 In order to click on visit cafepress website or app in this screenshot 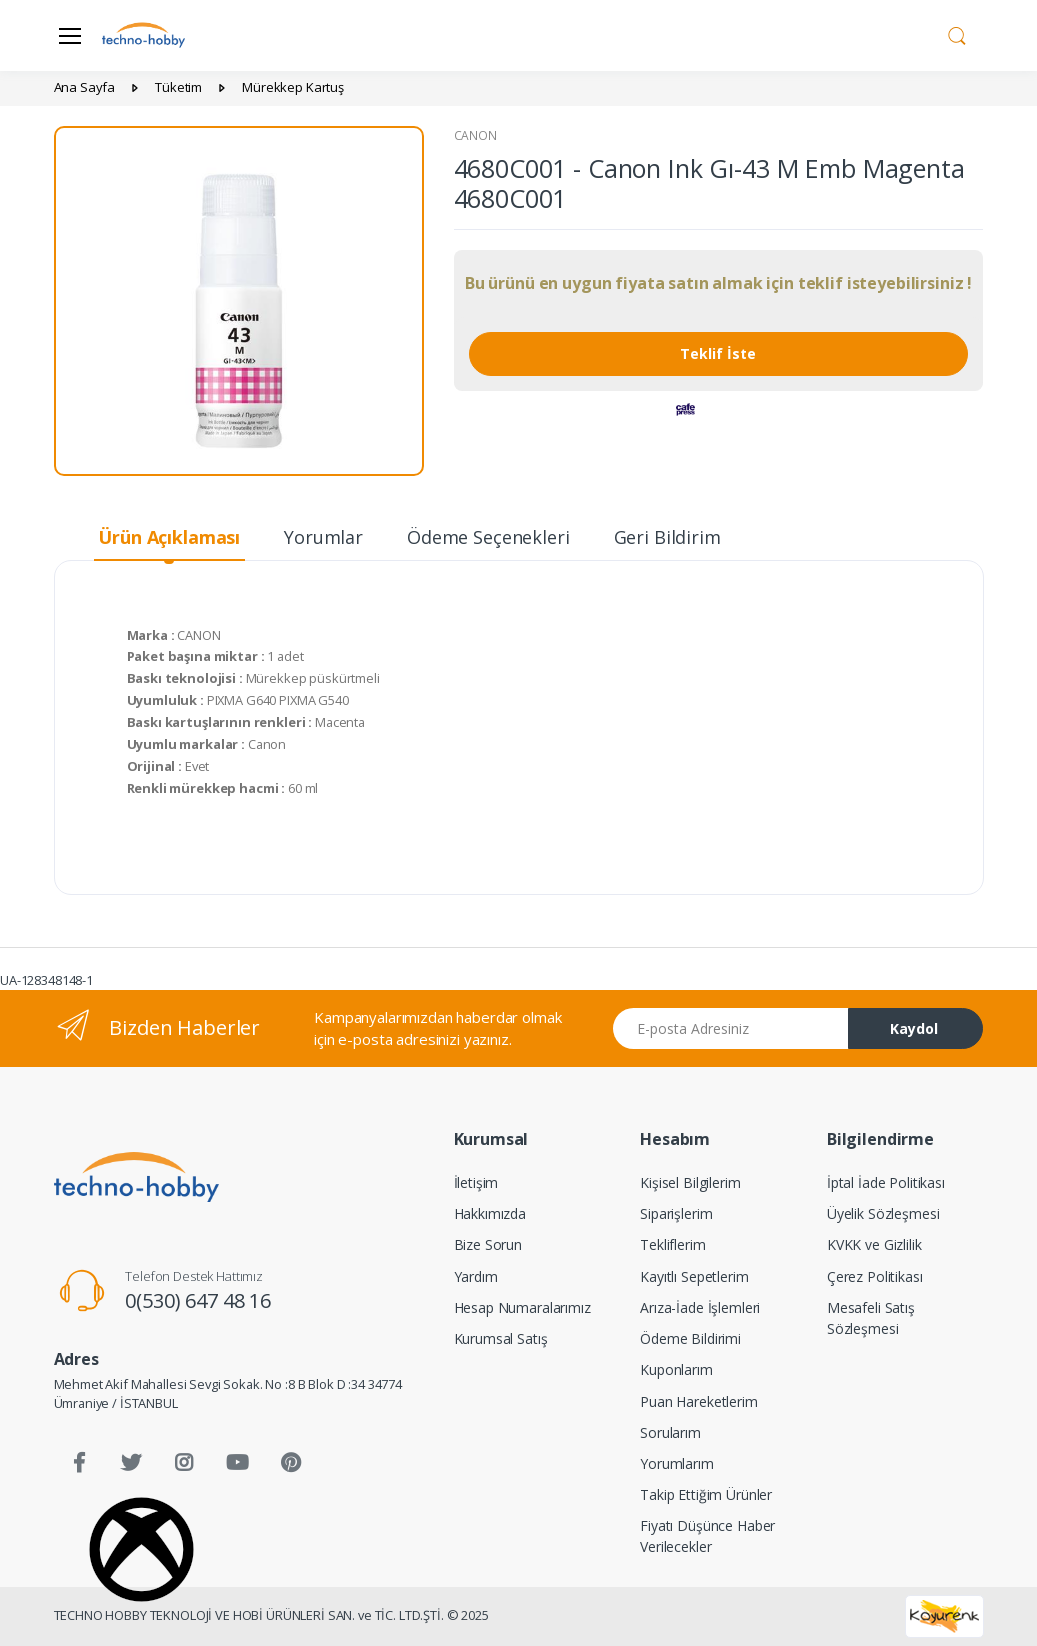, I will do `click(685, 409)`.